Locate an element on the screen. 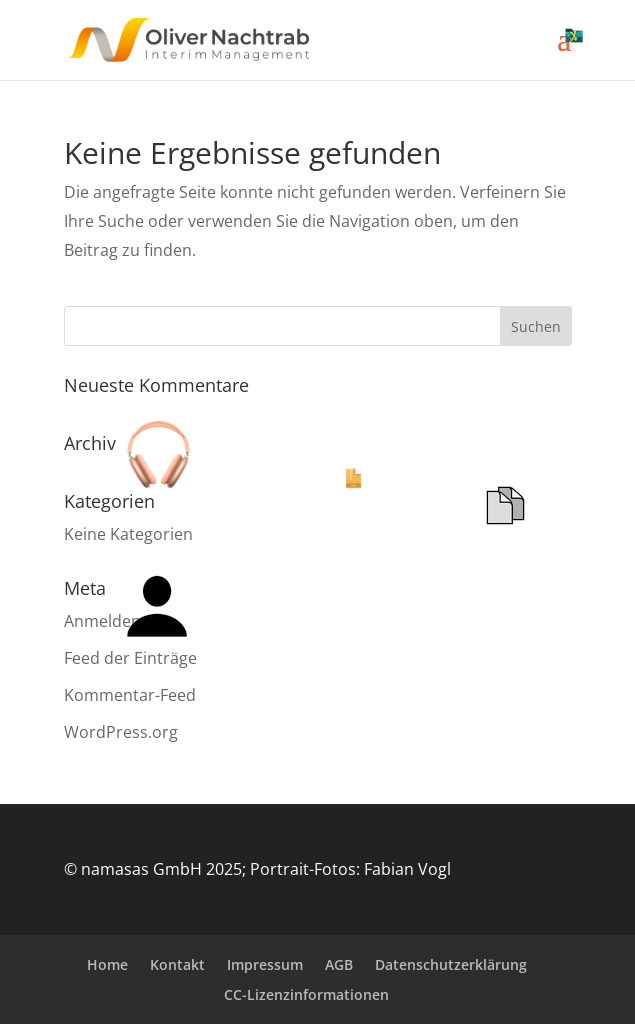 This screenshot has width=635, height=1024. access your documents folder in the sidebar is located at coordinates (505, 505).